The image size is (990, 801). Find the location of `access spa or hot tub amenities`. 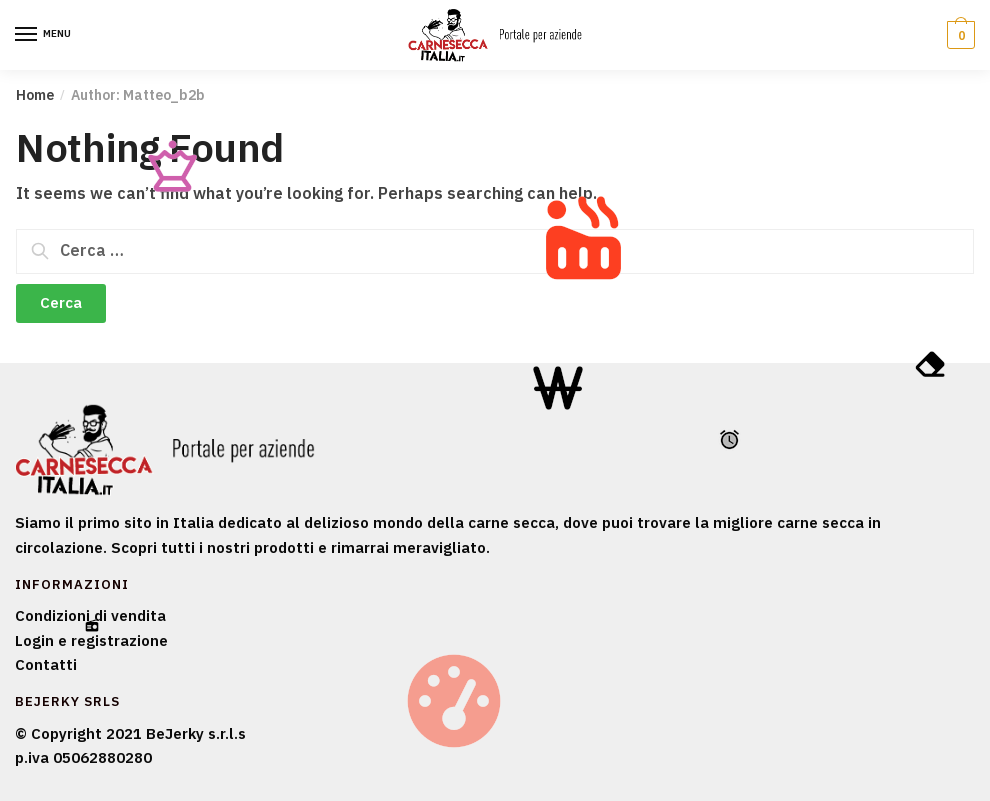

access spa or hot tub amenities is located at coordinates (583, 236).